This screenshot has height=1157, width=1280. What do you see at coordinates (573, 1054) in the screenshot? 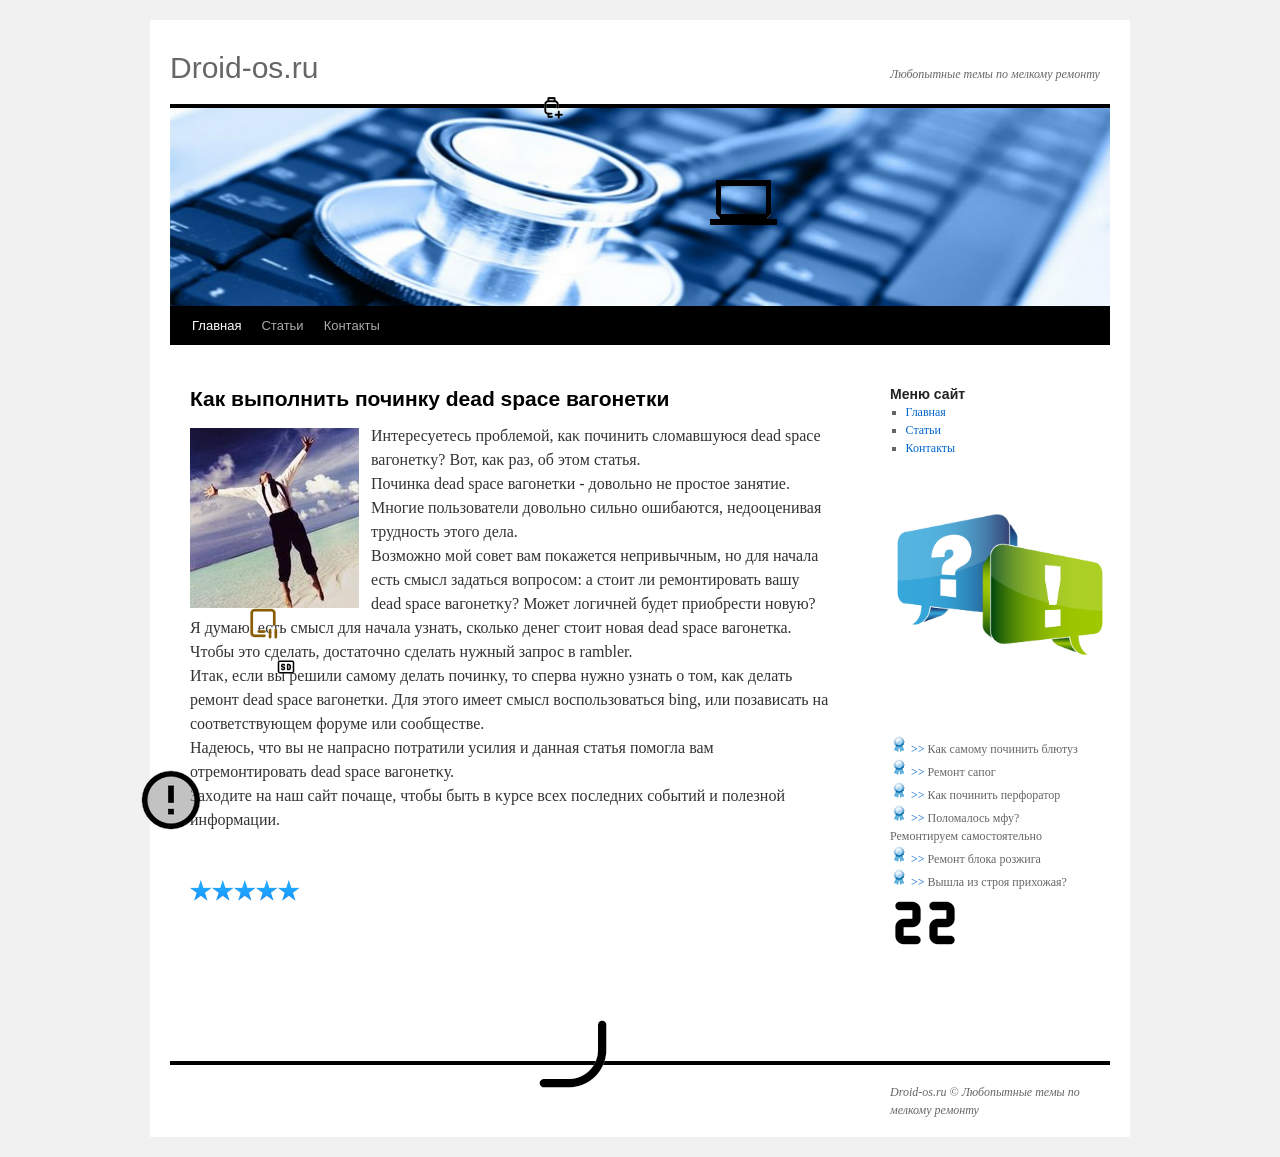
I see `adjust bottom-right corner radius` at bounding box center [573, 1054].